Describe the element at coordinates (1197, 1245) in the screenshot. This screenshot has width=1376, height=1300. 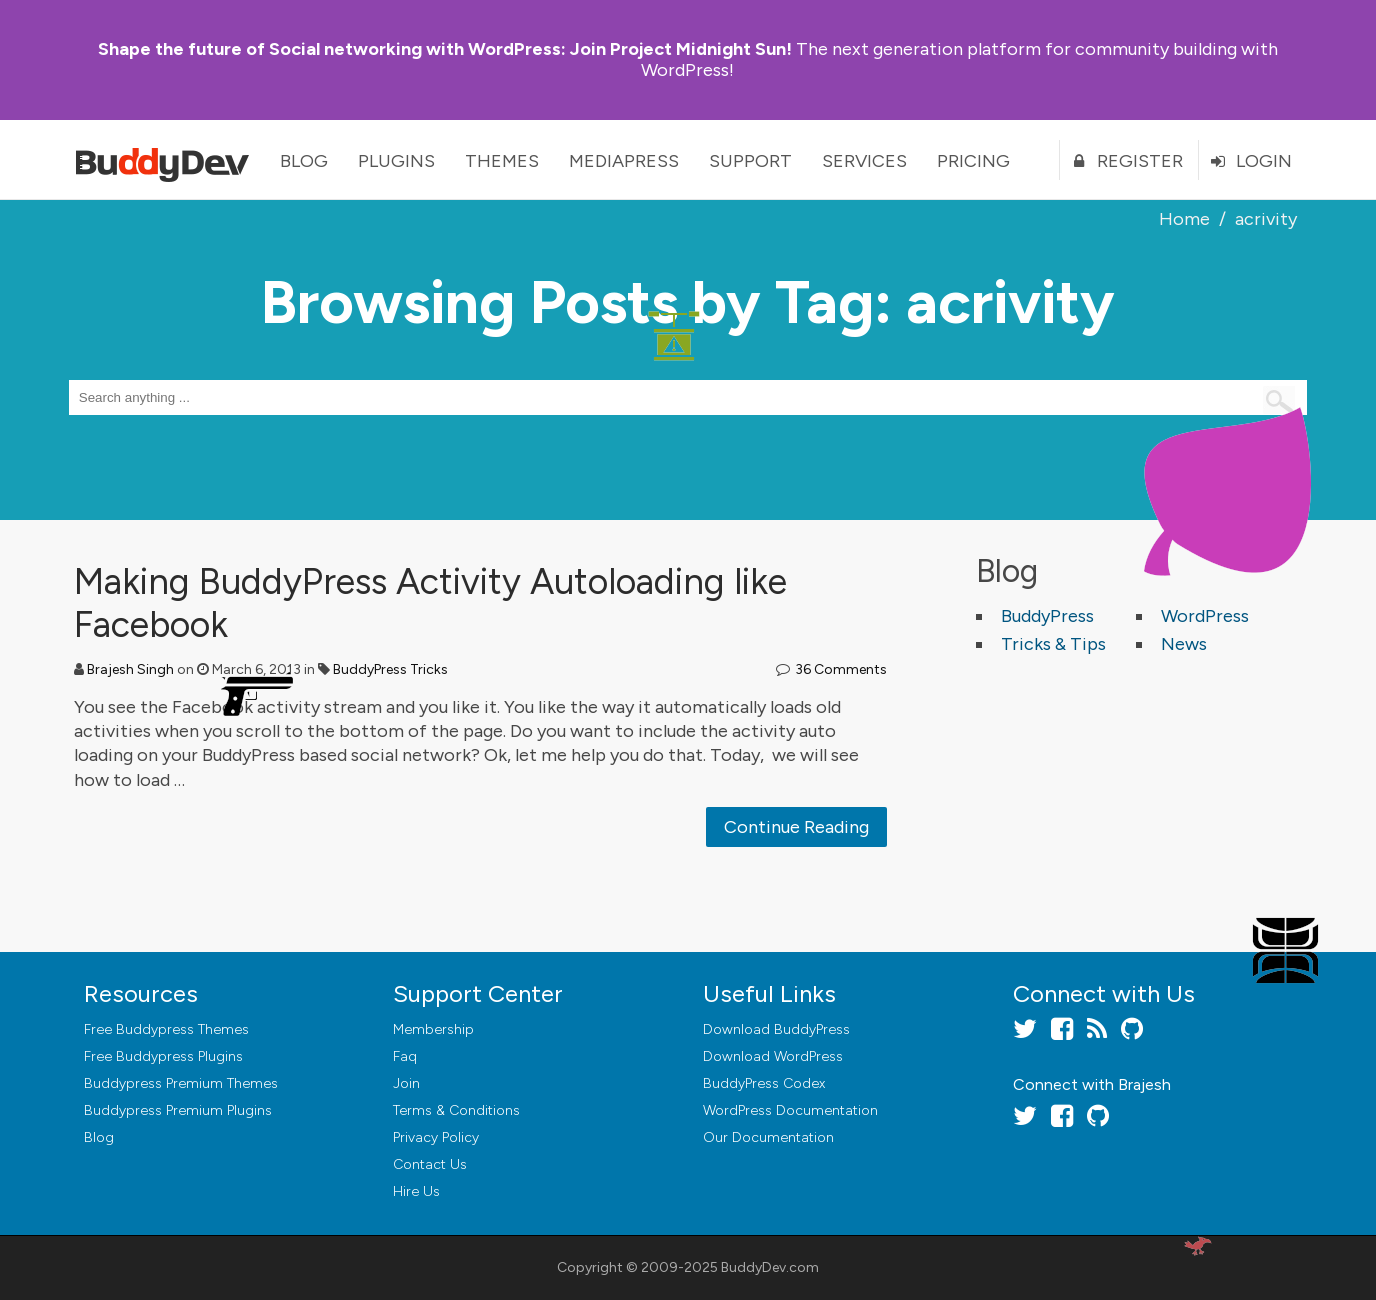
I see `sparrow character or bird companion in a game` at that location.